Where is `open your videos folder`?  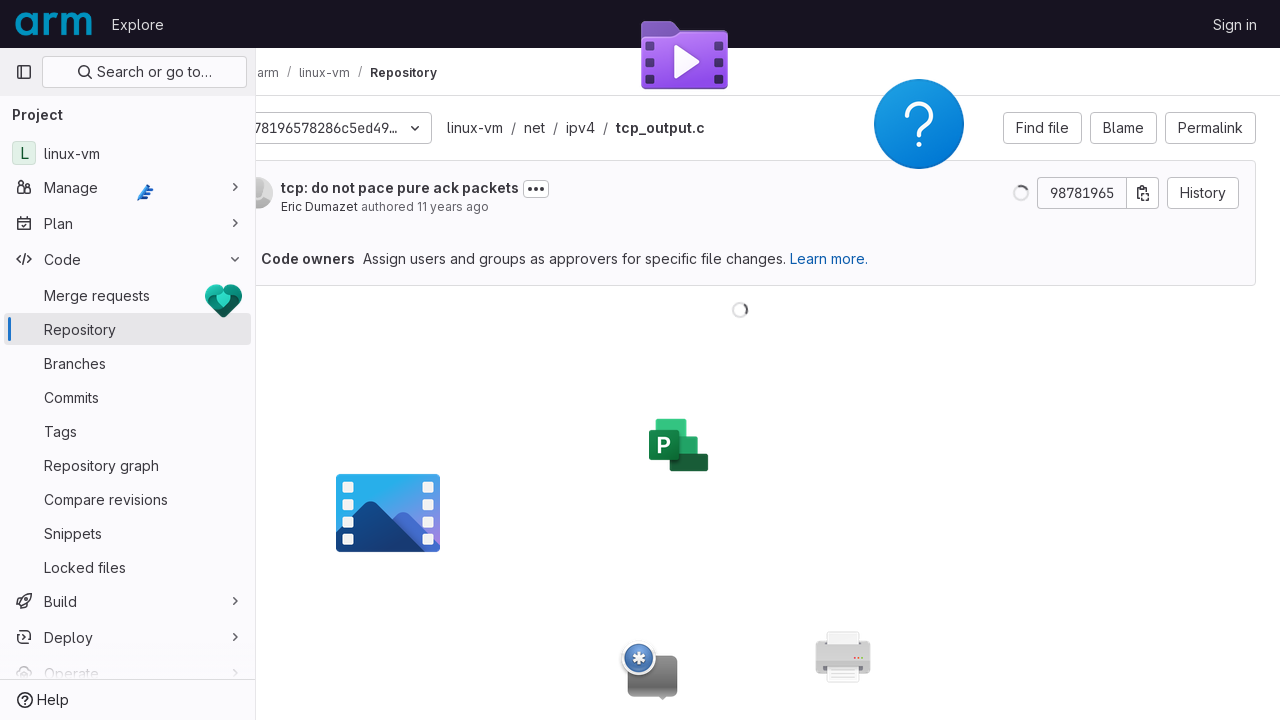
open your videos folder is located at coordinates (684, 57).